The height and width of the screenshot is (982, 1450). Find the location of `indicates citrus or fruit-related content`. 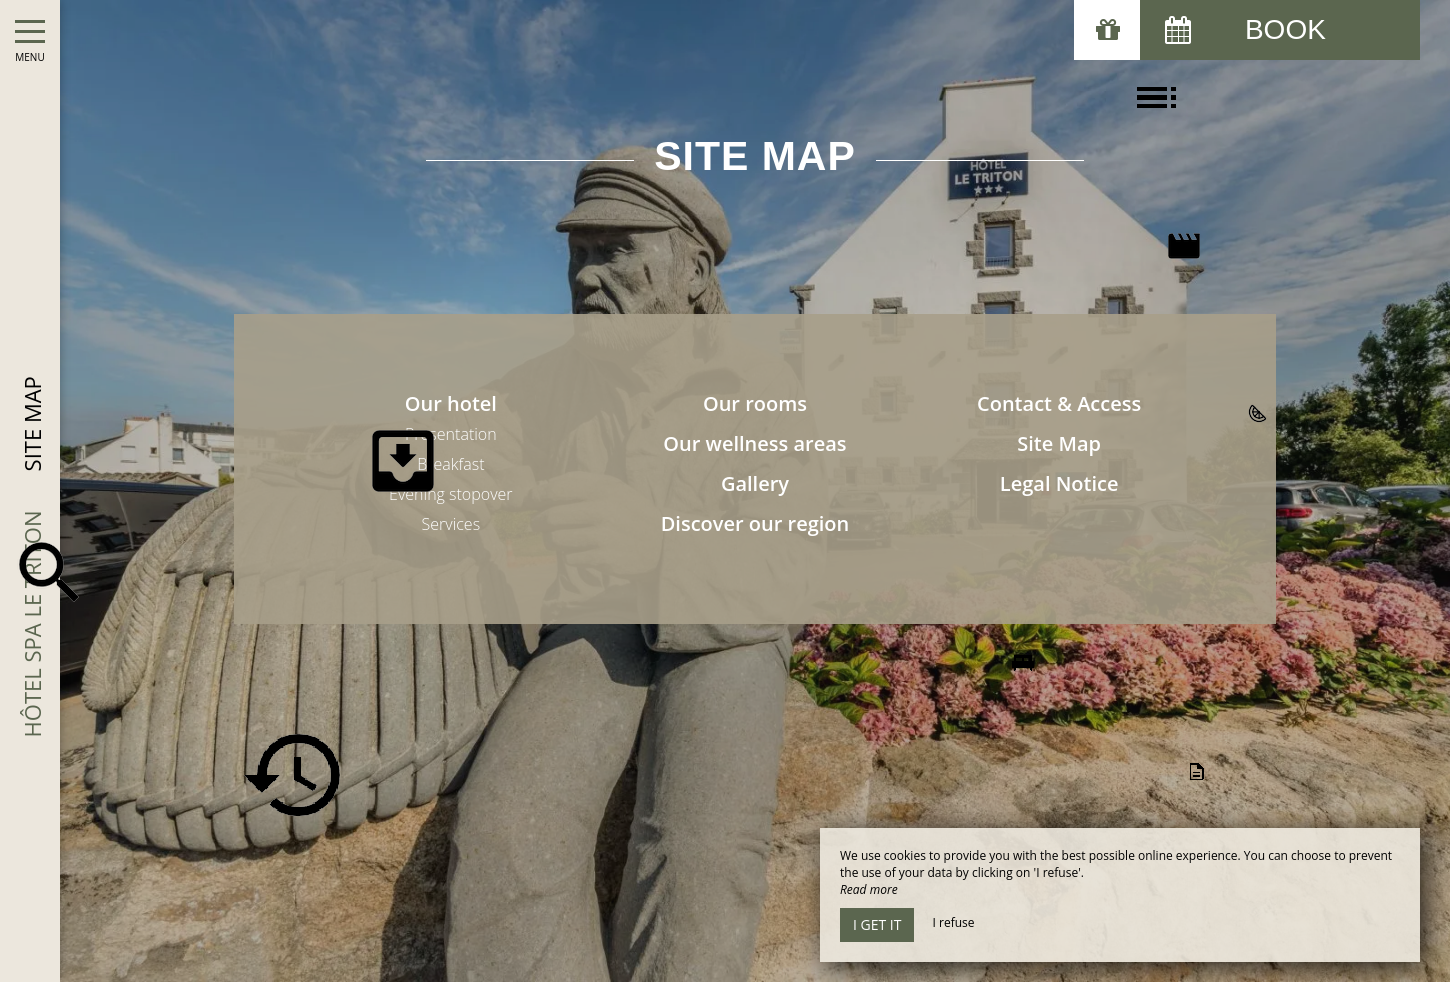

indicates citrus or fruit-related content is located at coordinates (1257, 413).